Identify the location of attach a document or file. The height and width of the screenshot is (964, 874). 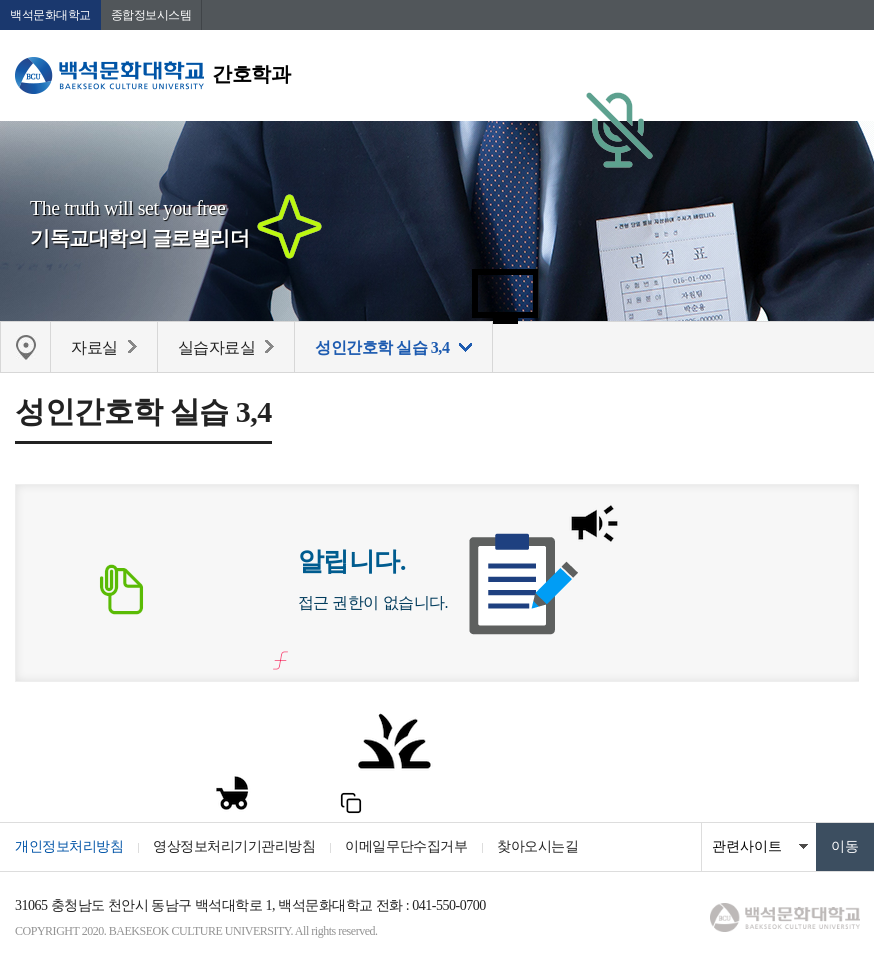
(121, 589).